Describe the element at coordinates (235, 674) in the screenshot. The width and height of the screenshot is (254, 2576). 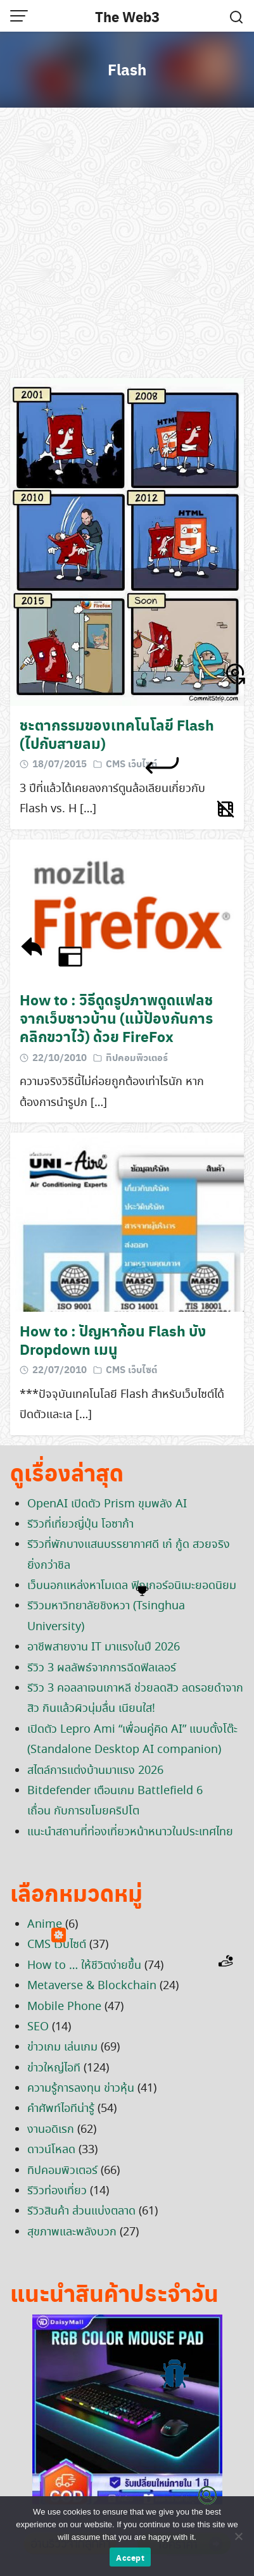
I see `share a location with others` at that location.